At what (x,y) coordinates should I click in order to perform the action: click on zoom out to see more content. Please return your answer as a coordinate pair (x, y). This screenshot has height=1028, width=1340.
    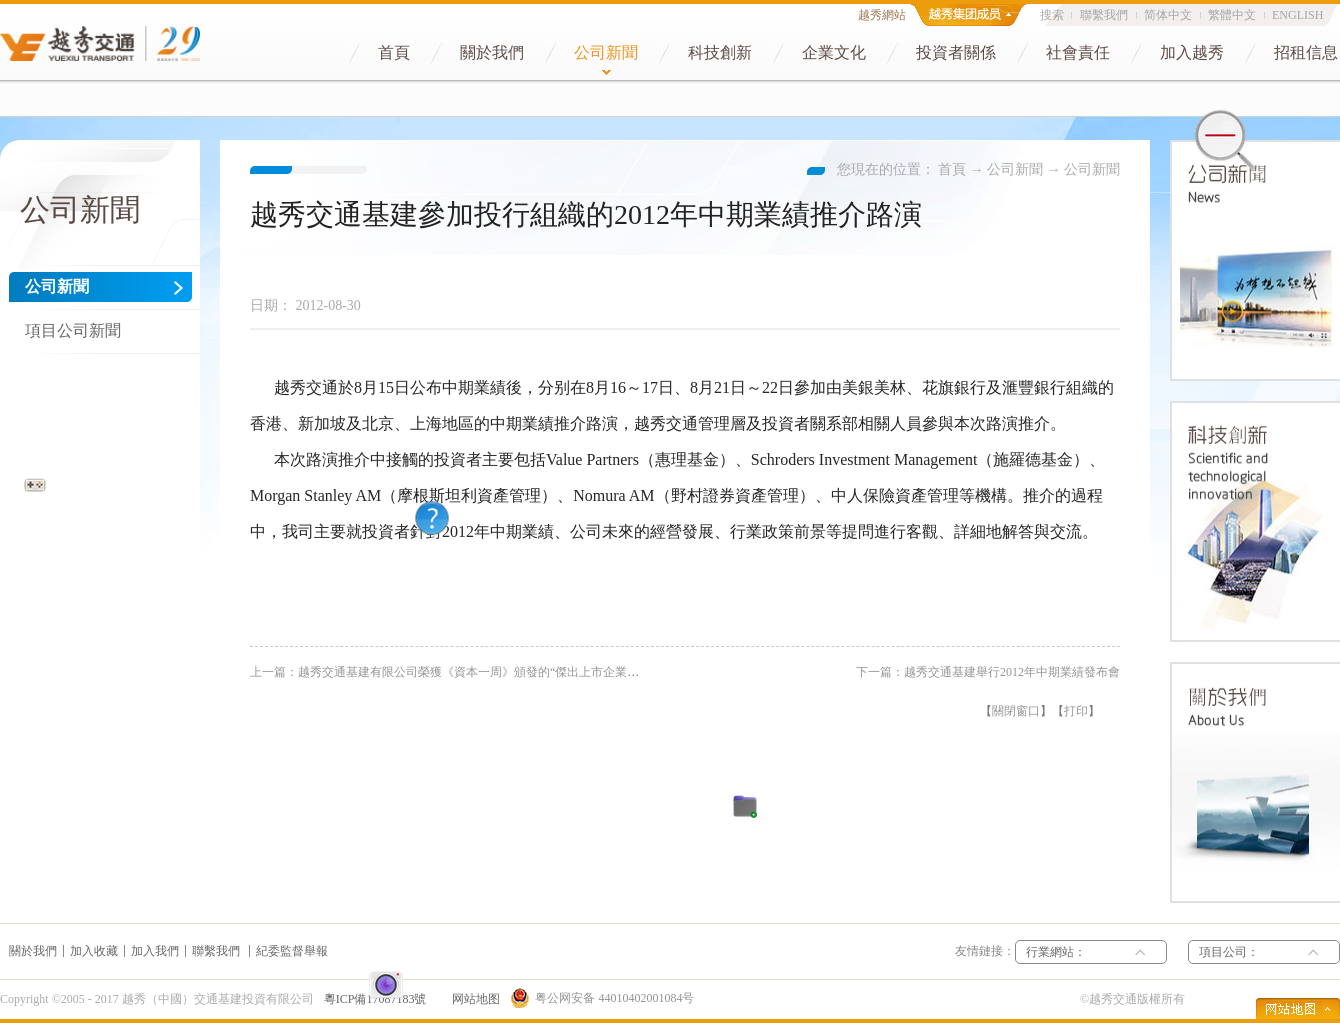
    Looking at the image, I should click on (1224, 139).